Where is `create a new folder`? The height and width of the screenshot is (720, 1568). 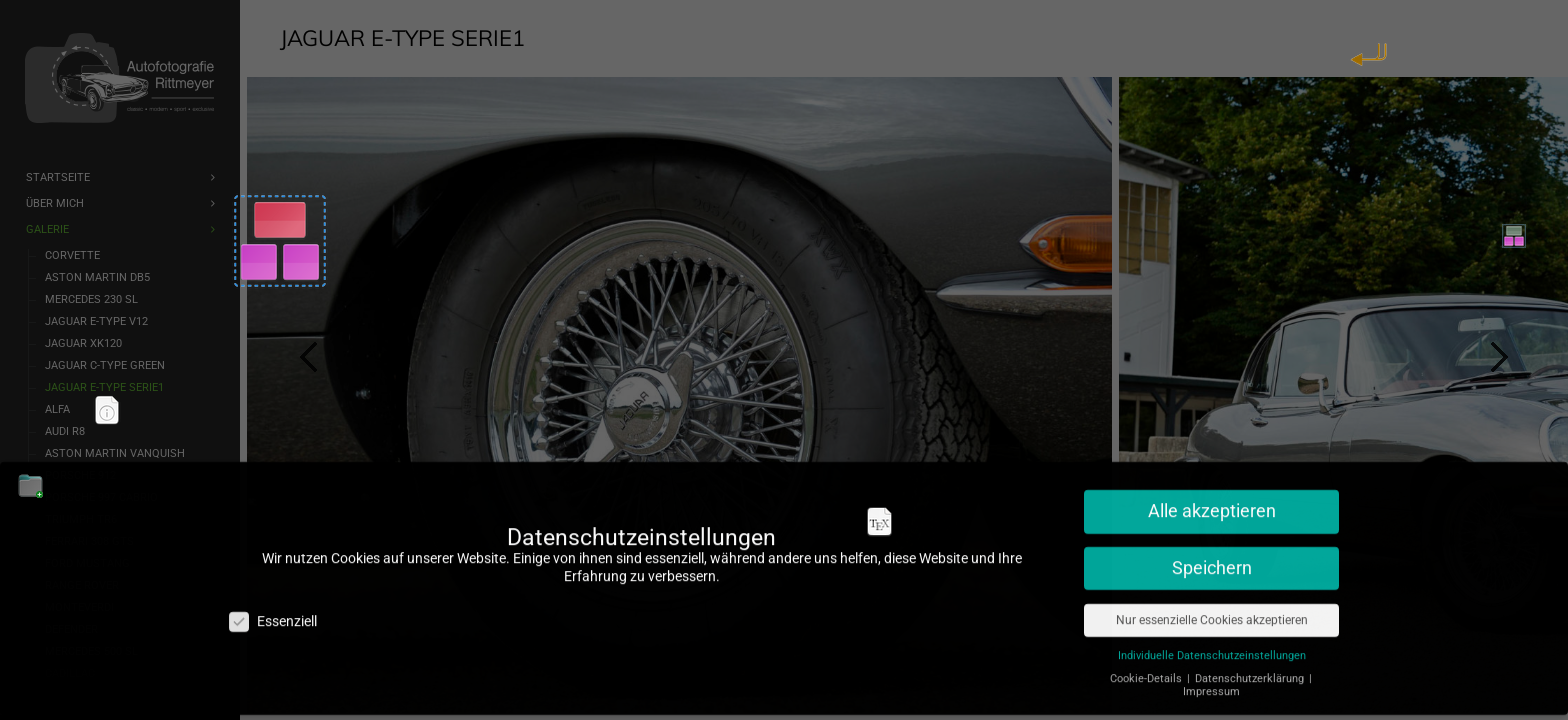 create a new folder is located at coordinates (30, 485).